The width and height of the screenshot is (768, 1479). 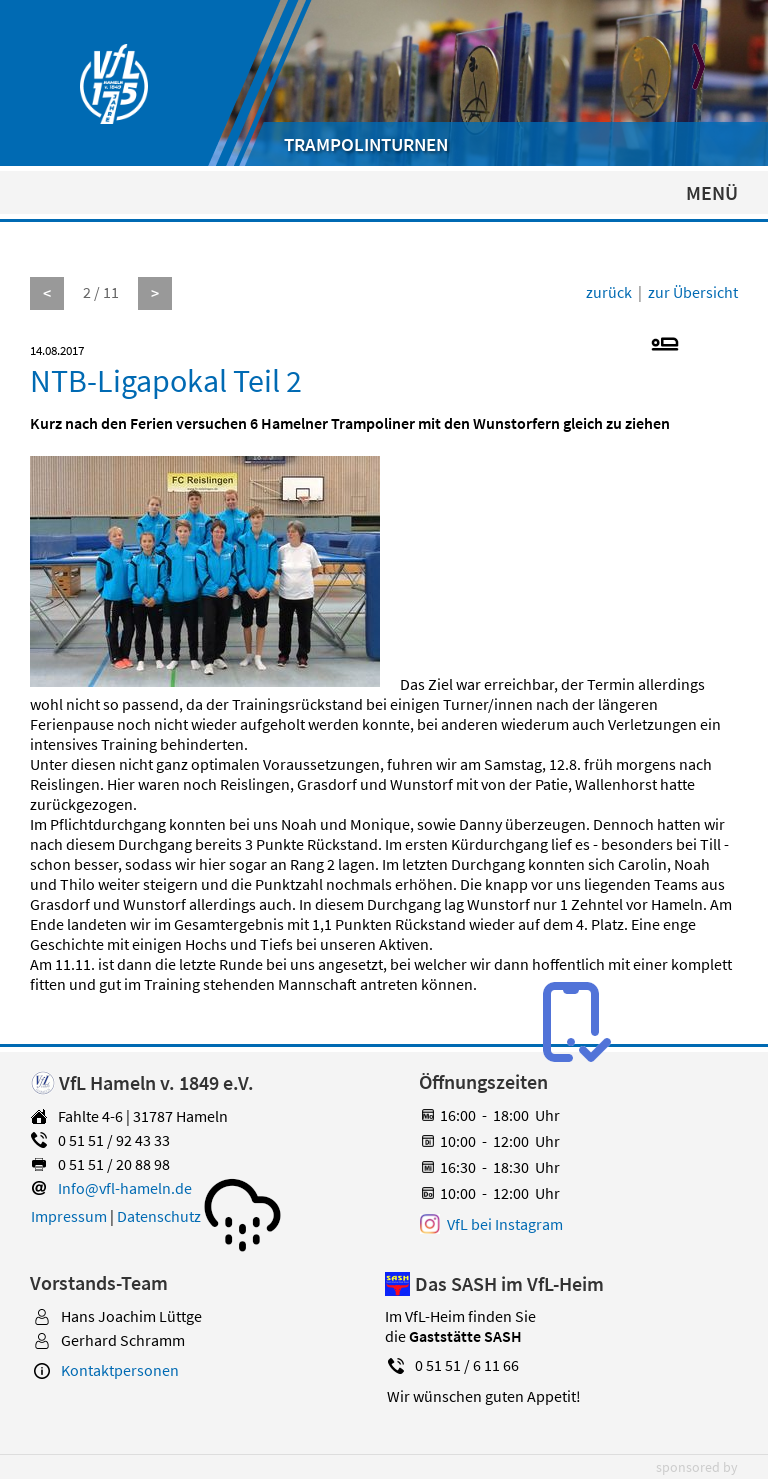 What do you see at coordinates (571, 1022) in the screenshot?
I see `mobile device verified successfully` at bounding box center [571, 1022].